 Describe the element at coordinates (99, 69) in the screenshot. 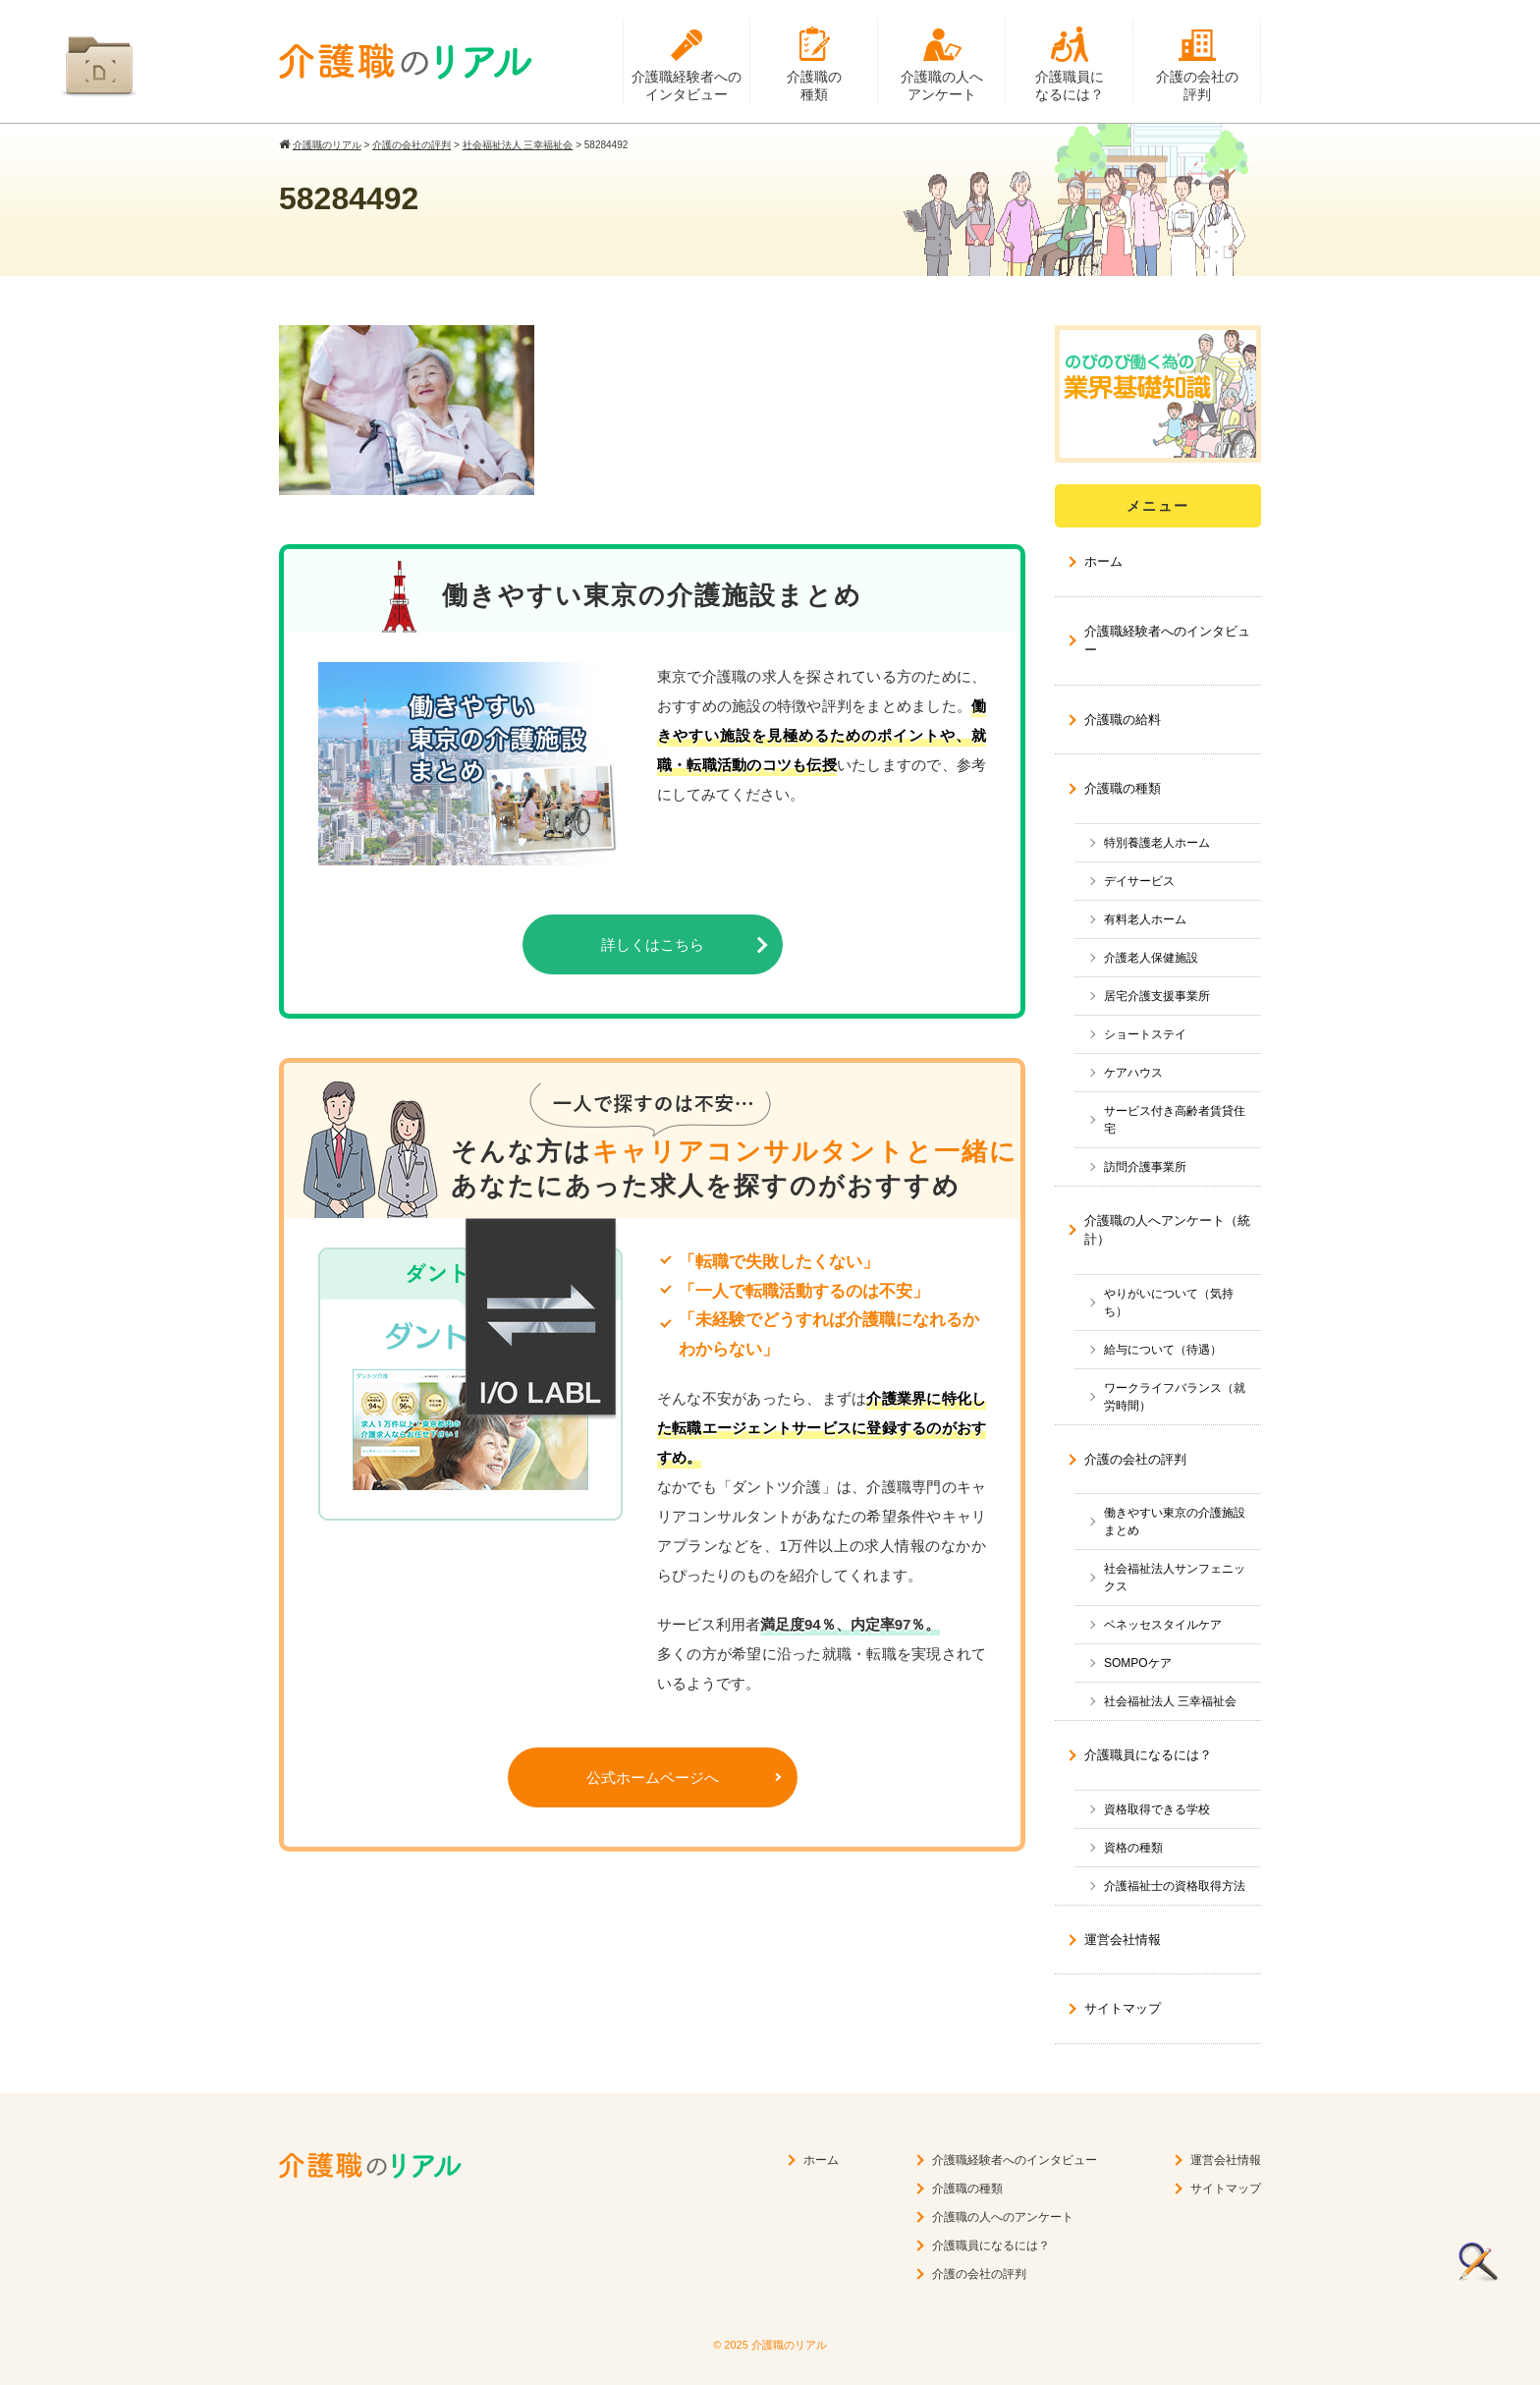

I see `access desktop folder contents` at that location.